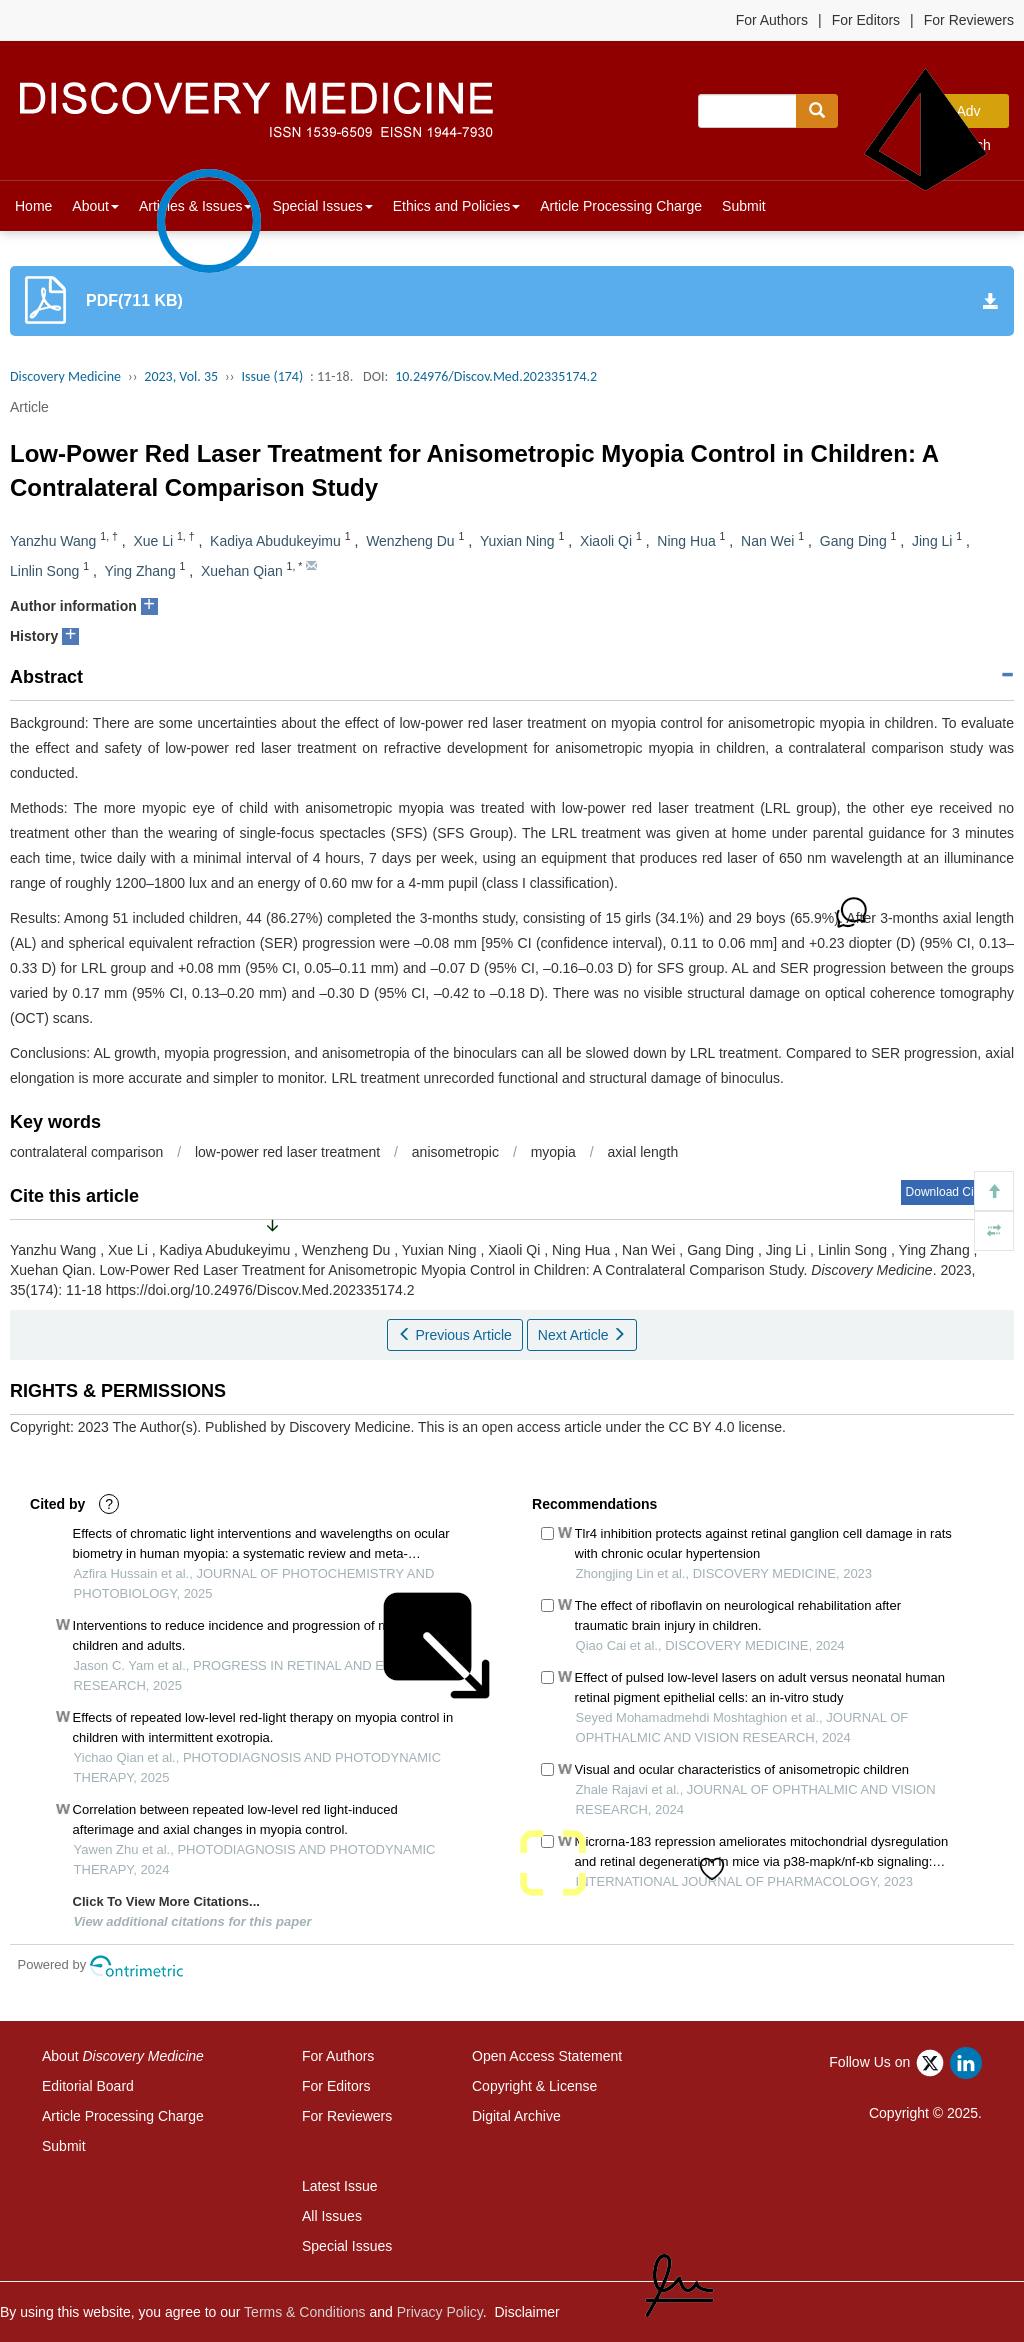 This screenshot has width=1024, height=2342. What do you see at coordinates (272, 1225) in the screenshot?
I see `scroll down or view more content` at bounding box center [272, 1225].